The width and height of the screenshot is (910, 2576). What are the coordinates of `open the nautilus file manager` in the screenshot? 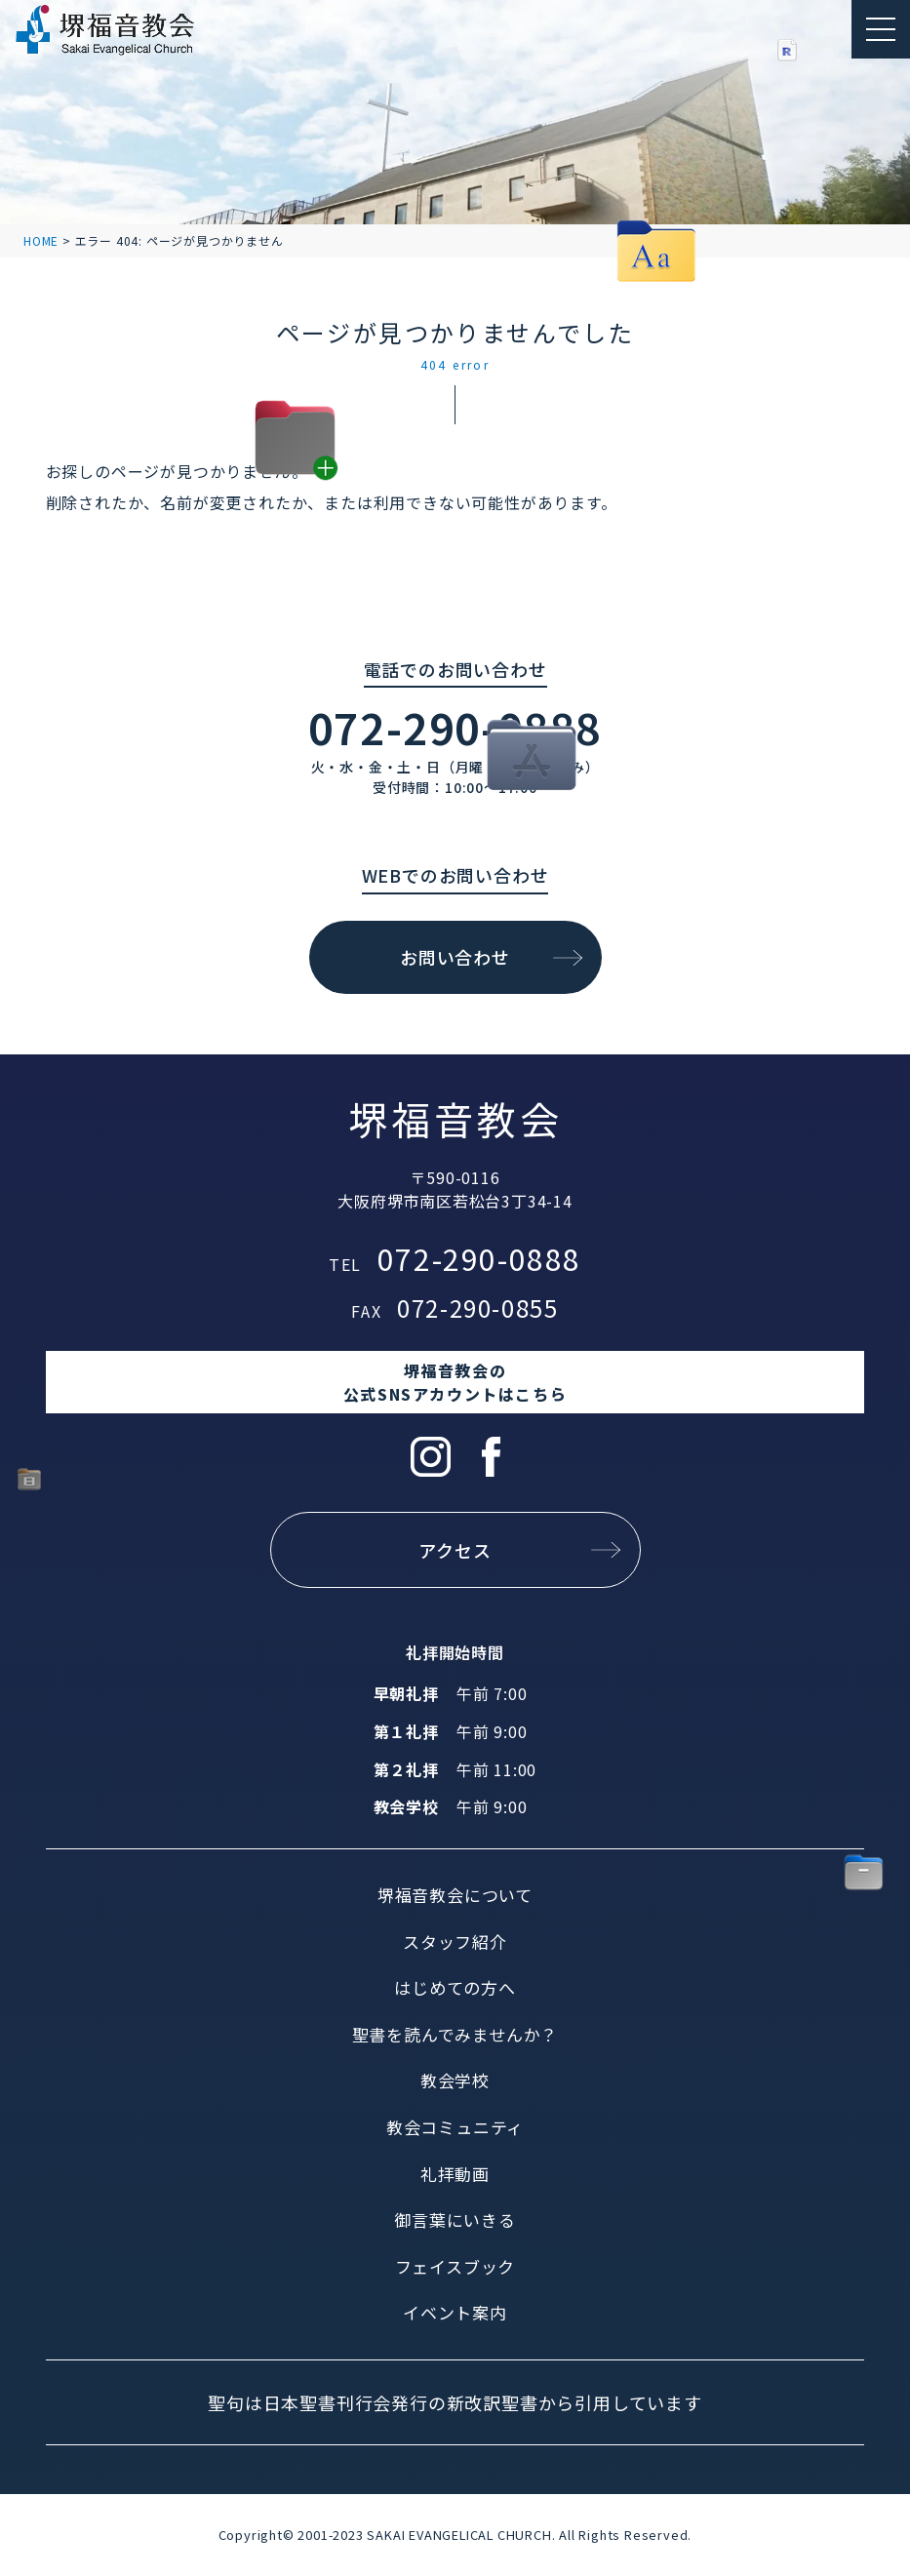 It's located at (863, 1872).